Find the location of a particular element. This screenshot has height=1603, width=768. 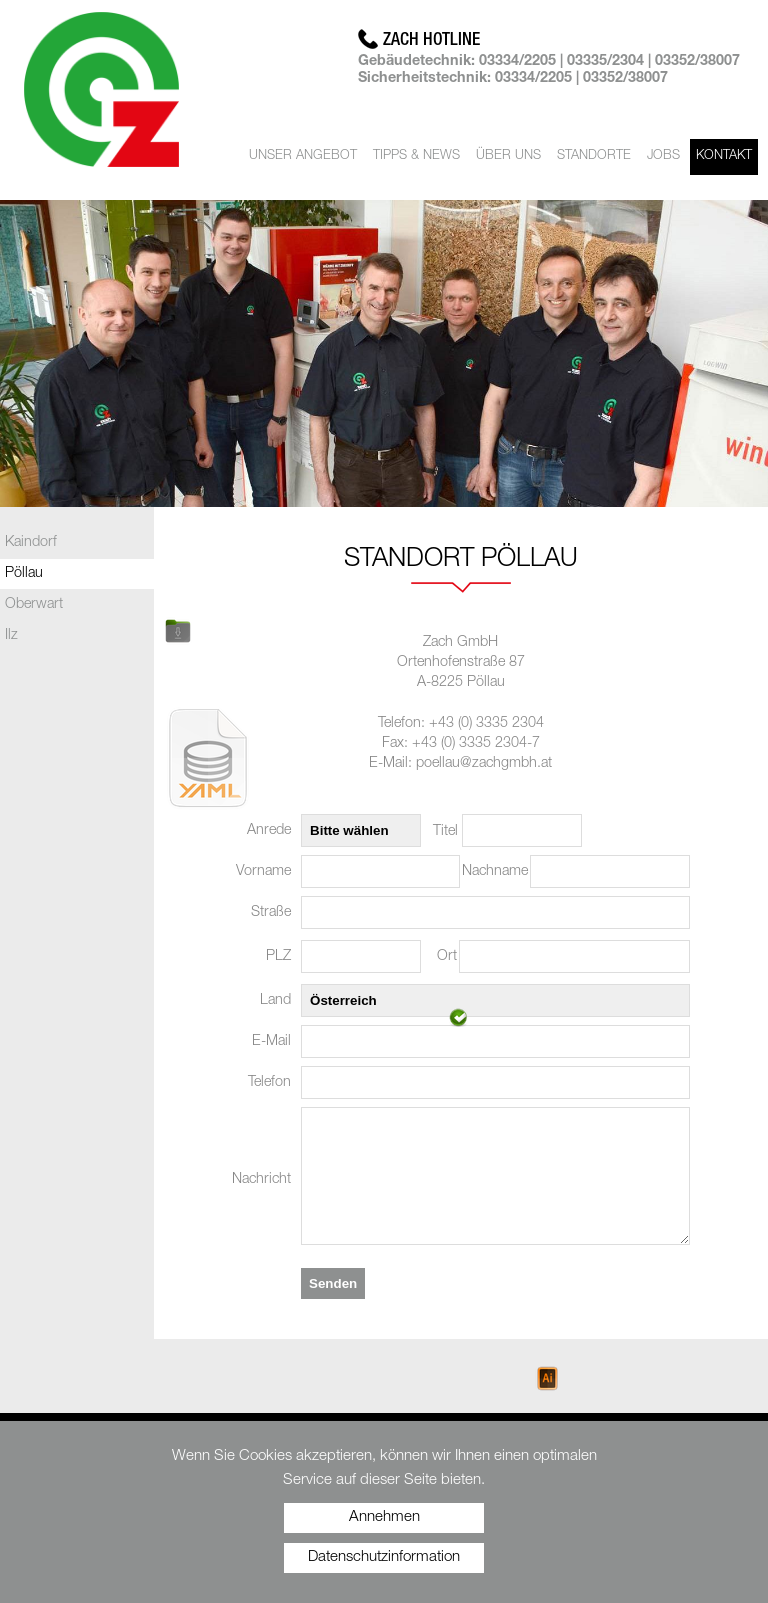

a yaml configuration file is located at coordinates (208, 758).